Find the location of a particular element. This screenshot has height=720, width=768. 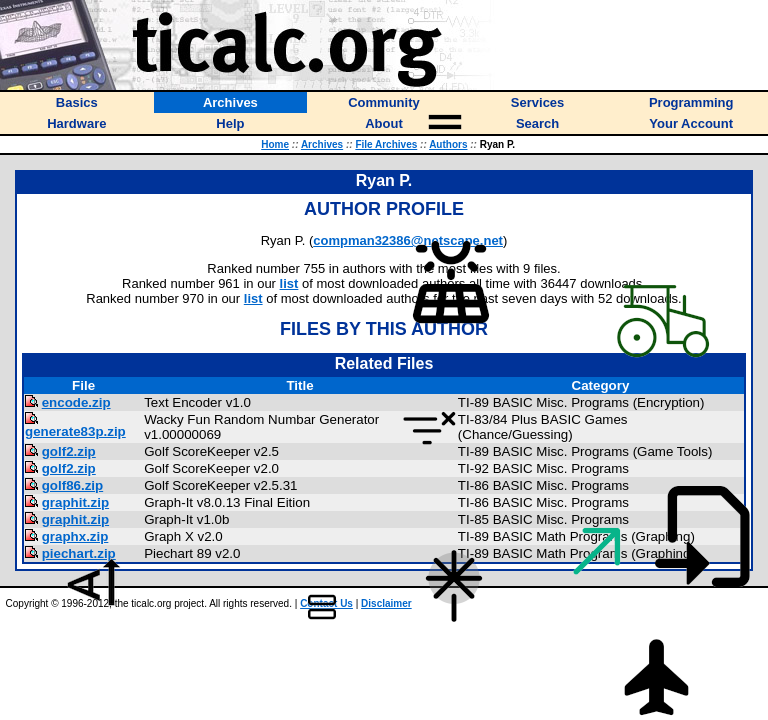

open link in new tab or window is located at coordinates (595, 553).